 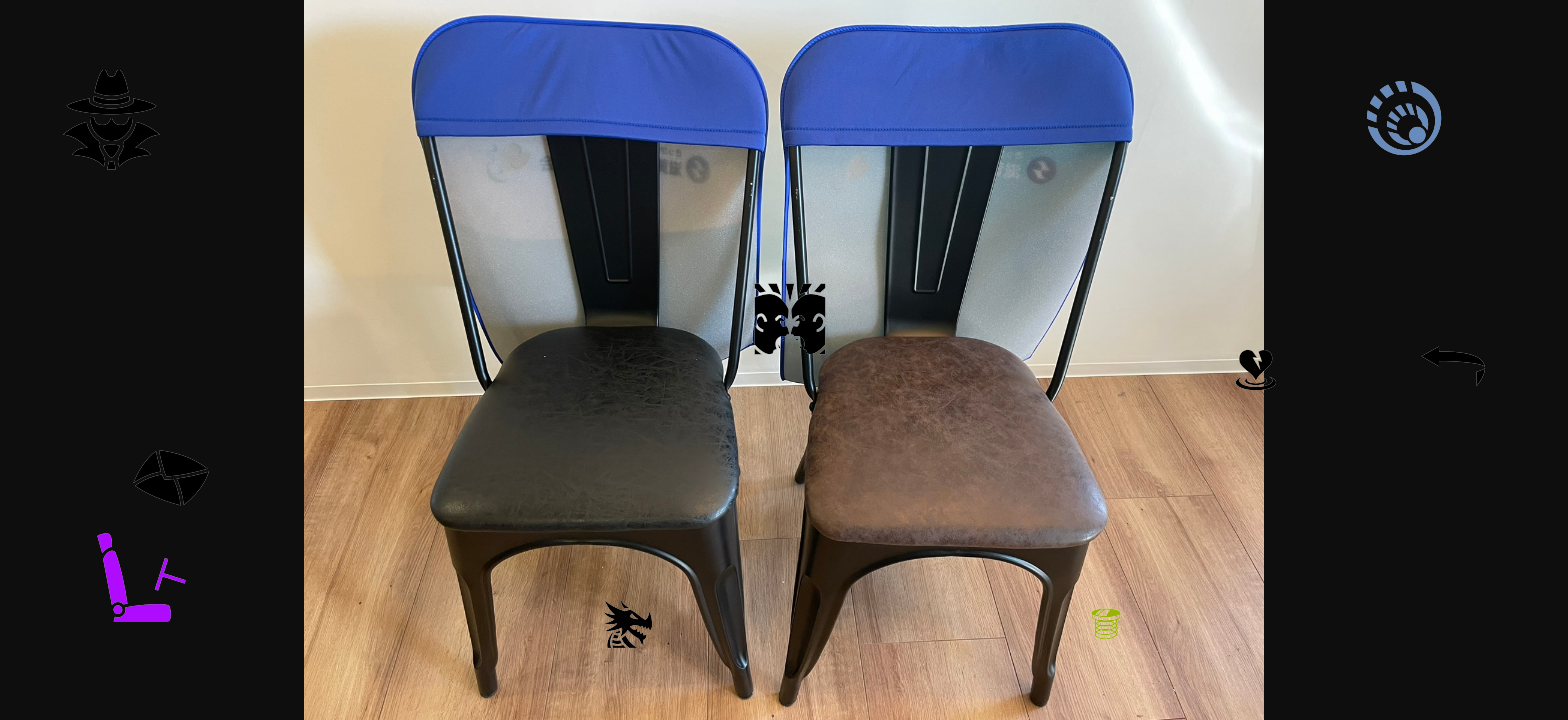 What do you see at coordinates (1452, 364) in the screenshot?
I see `swipe left gesture indicator` at bounding box center [1452, 364].